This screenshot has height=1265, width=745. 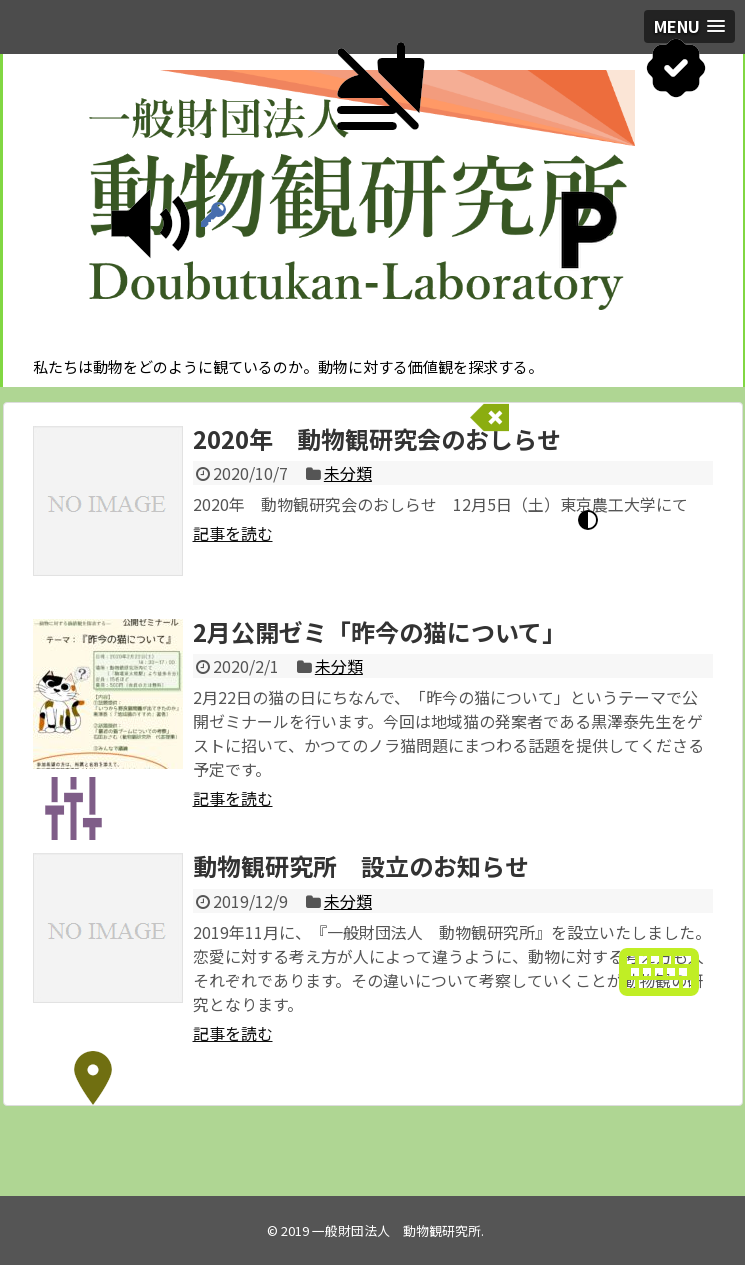 What do you see at coordinates (587, 230) in the screenshot?
I see `find nearby parking locations` at bounding box center [587, 230].